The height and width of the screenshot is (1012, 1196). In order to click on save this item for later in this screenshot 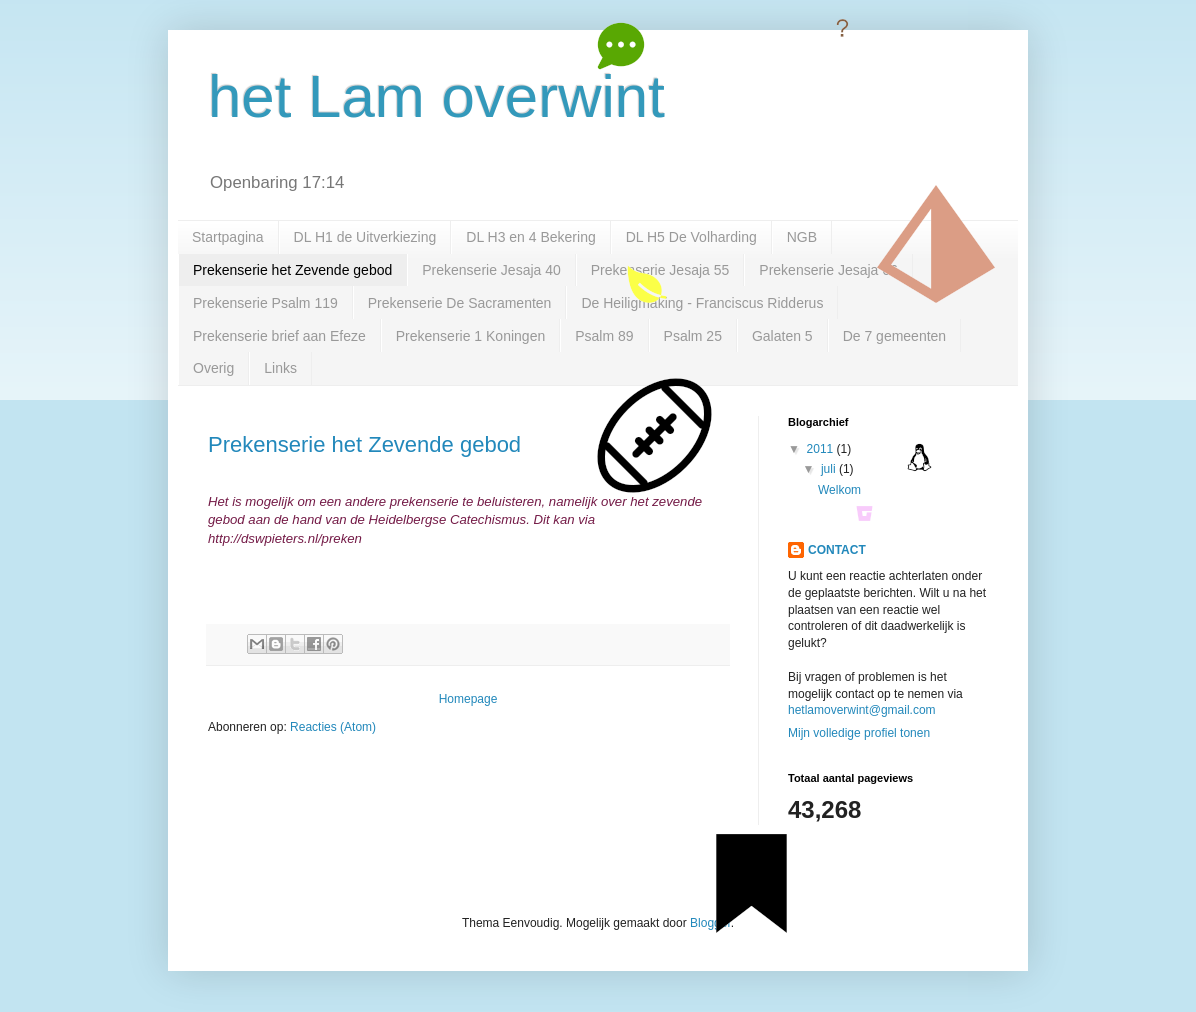, I will do `click(751, 883)`.